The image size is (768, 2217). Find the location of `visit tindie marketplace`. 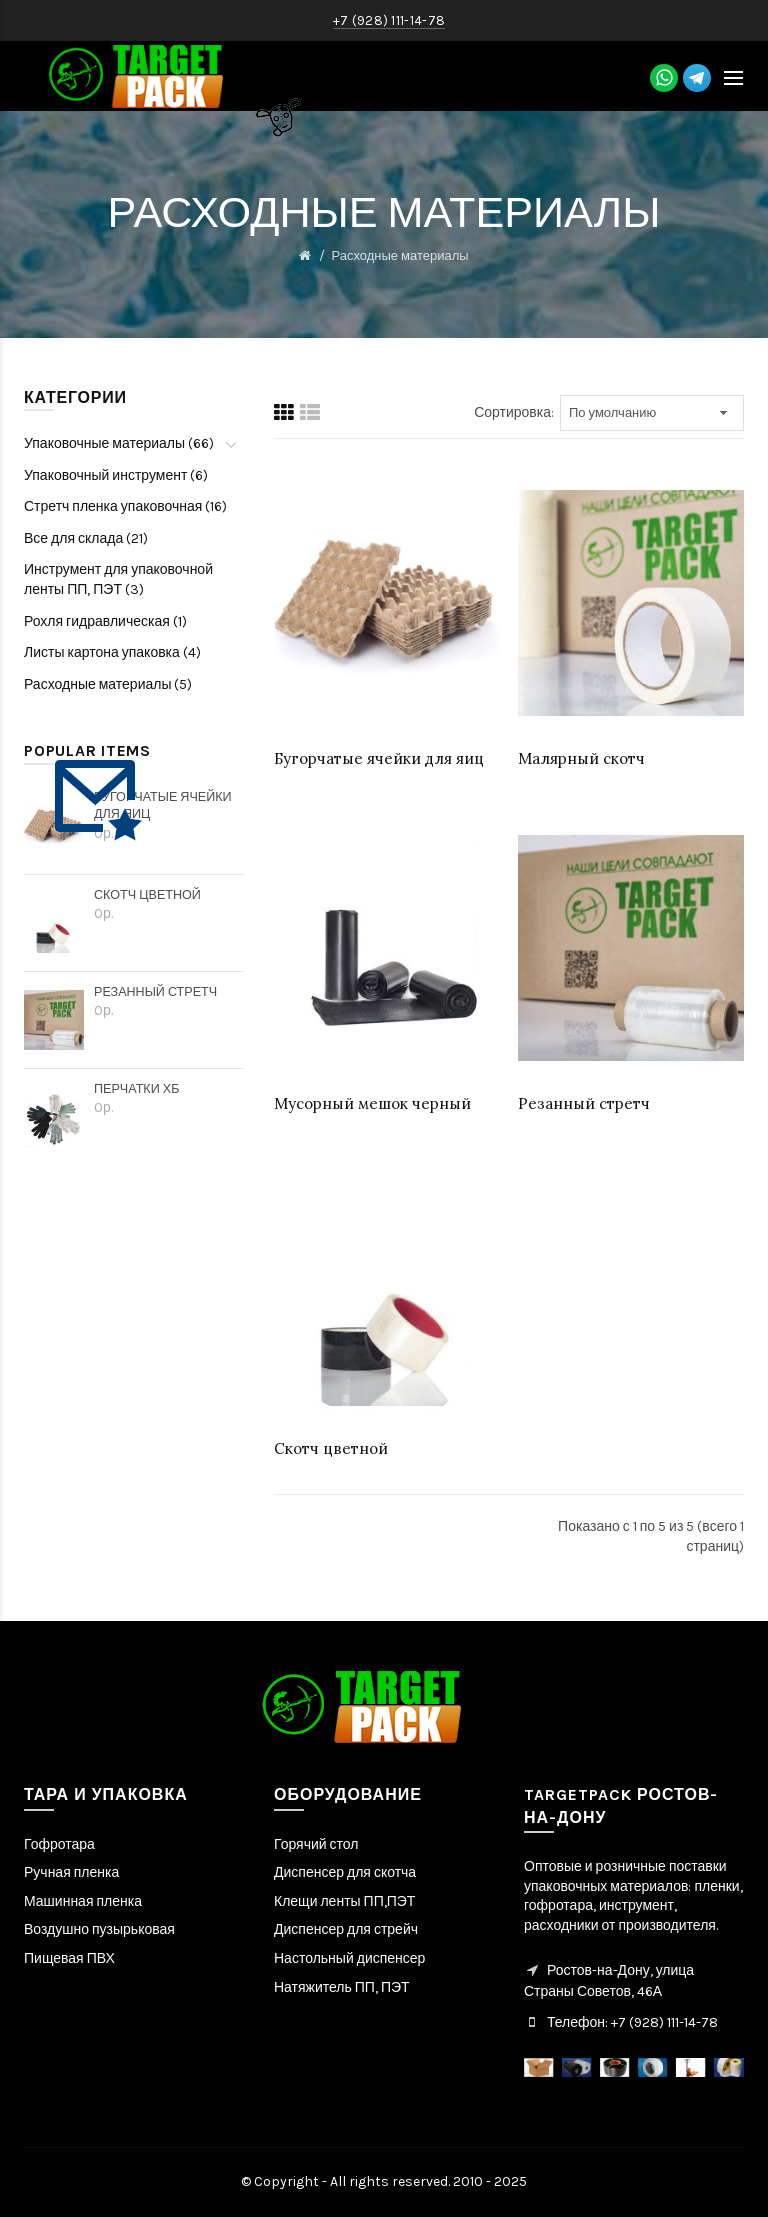

visit tindie marketplace is located at coordinates (278, 117).